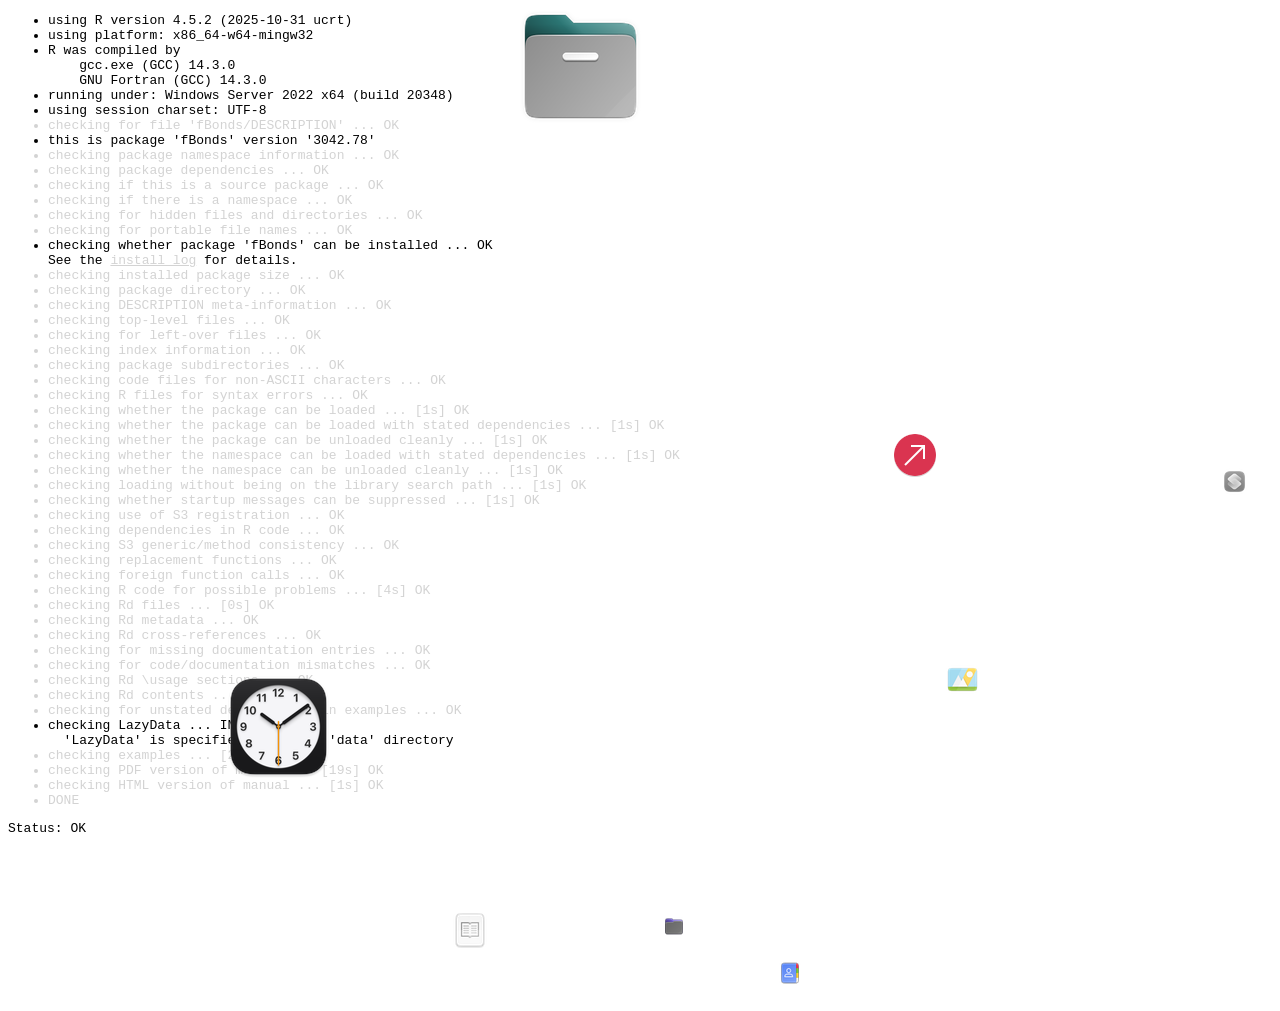 Image resolution: width=1280 pixels, height=1011 pixels. What do you see at coordinates (580, 66) in the screenshot?
I see `open the file manager app` at bounding box center [580, 66].